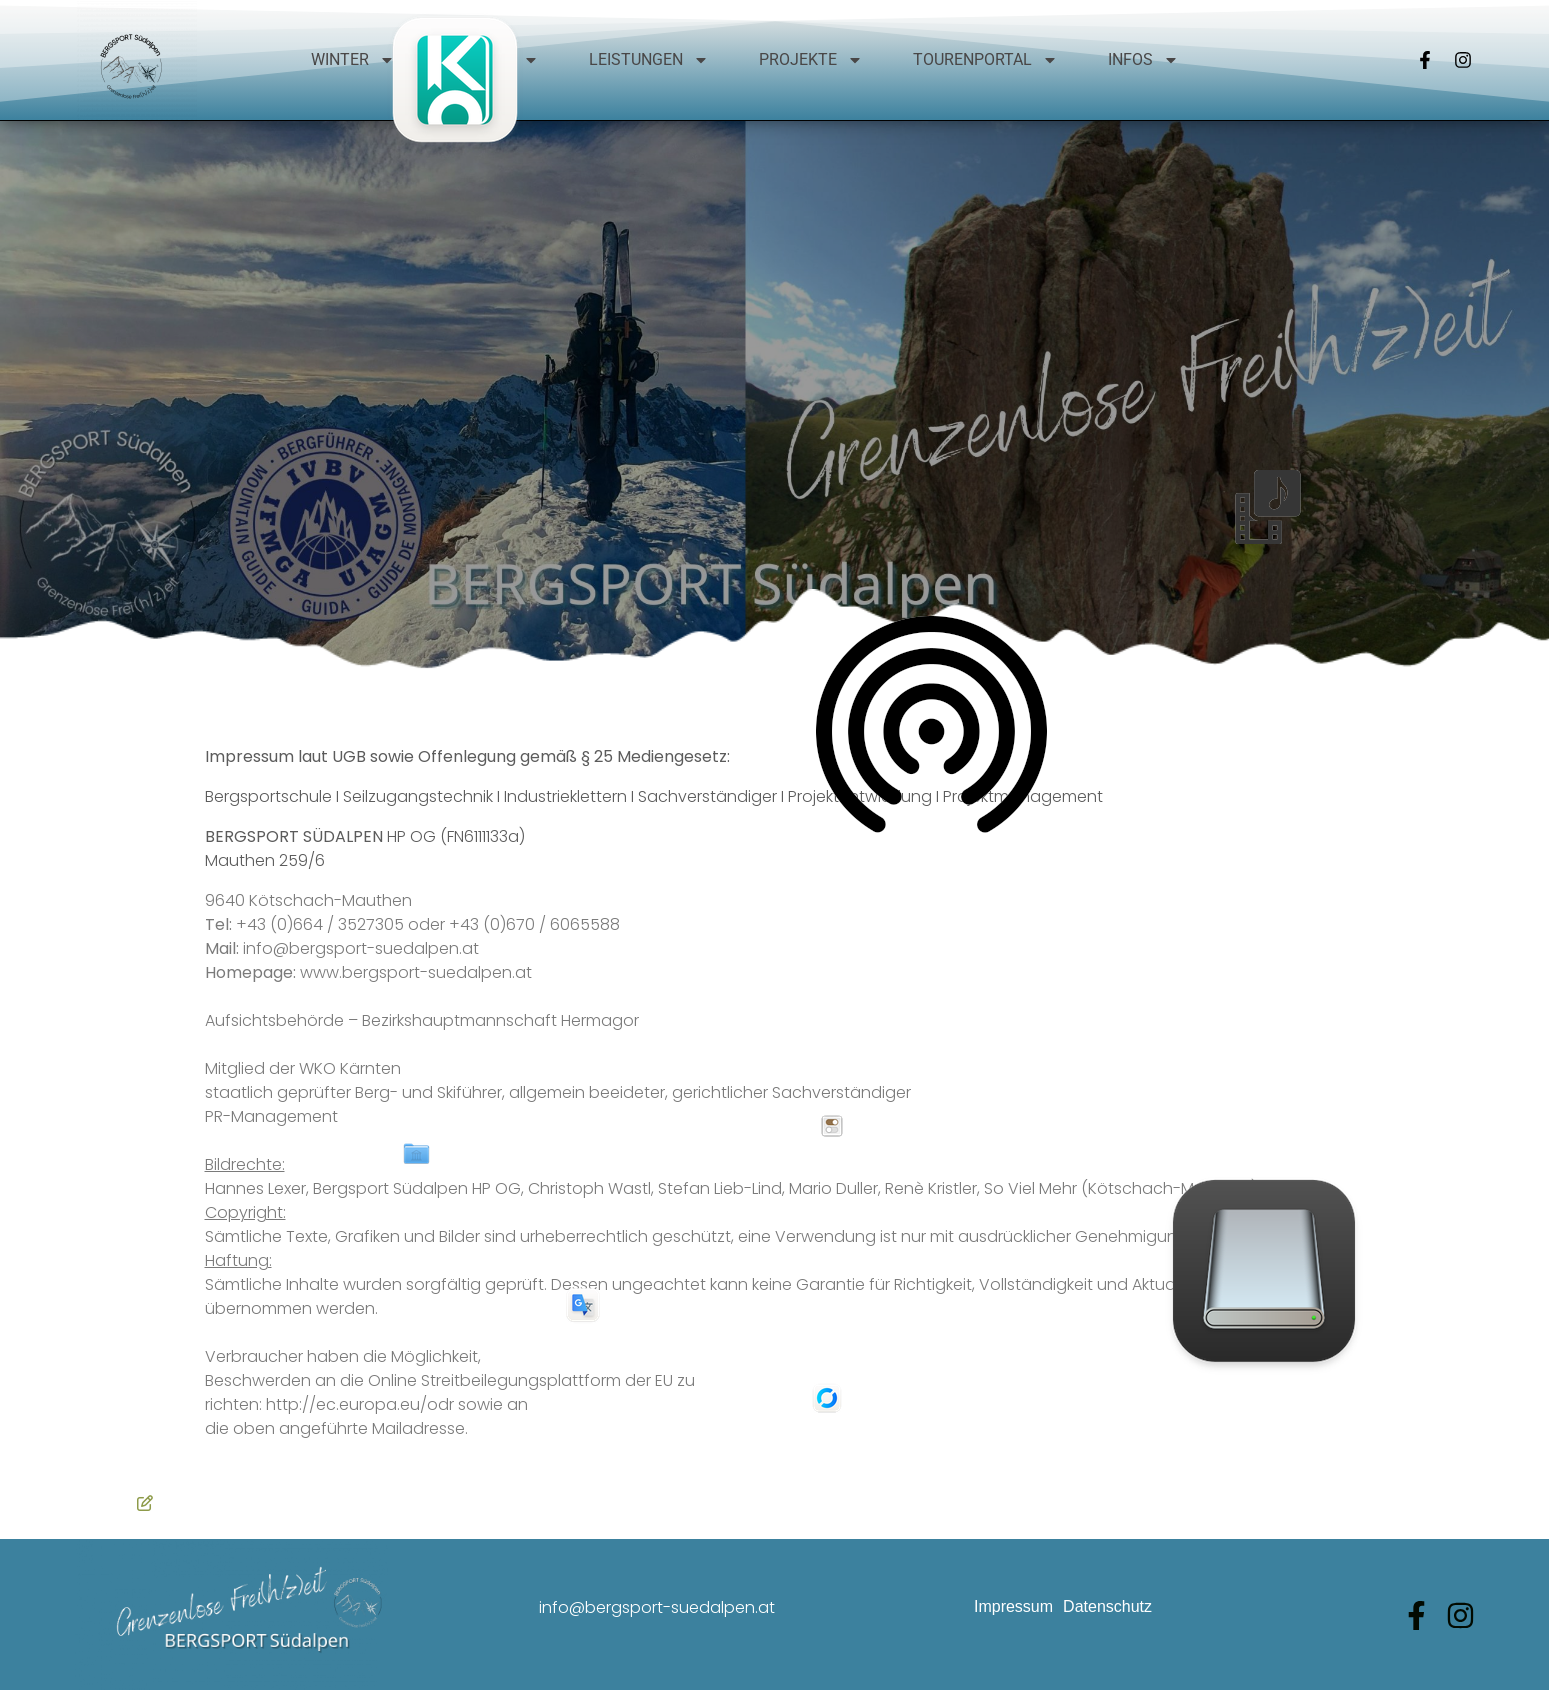 The height and width of the screenshot is (1690, 1549). What do you see at coordinates (1264, 1271) in the screenshot?
I see `access removable media or external drive` at bounding box center [1264, 1271].